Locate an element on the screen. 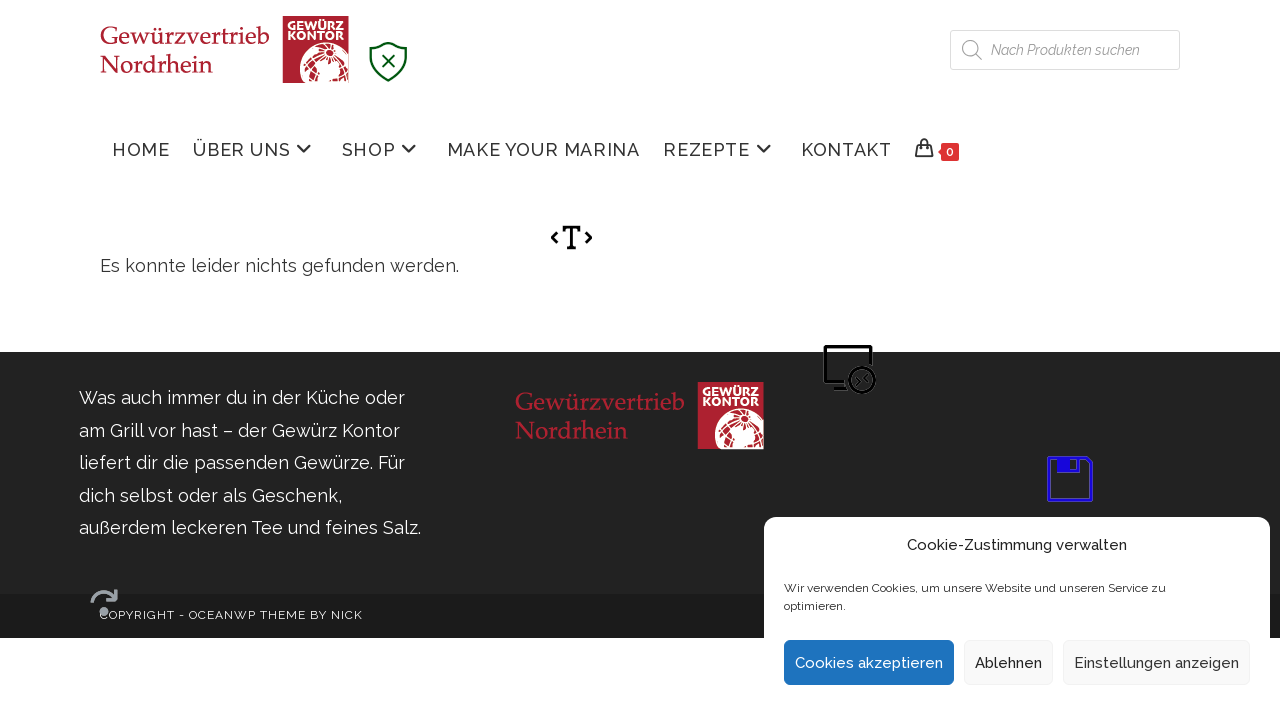 The image size is (1280, 720). step over the current line while debugging is located at coordinates (104, 603).